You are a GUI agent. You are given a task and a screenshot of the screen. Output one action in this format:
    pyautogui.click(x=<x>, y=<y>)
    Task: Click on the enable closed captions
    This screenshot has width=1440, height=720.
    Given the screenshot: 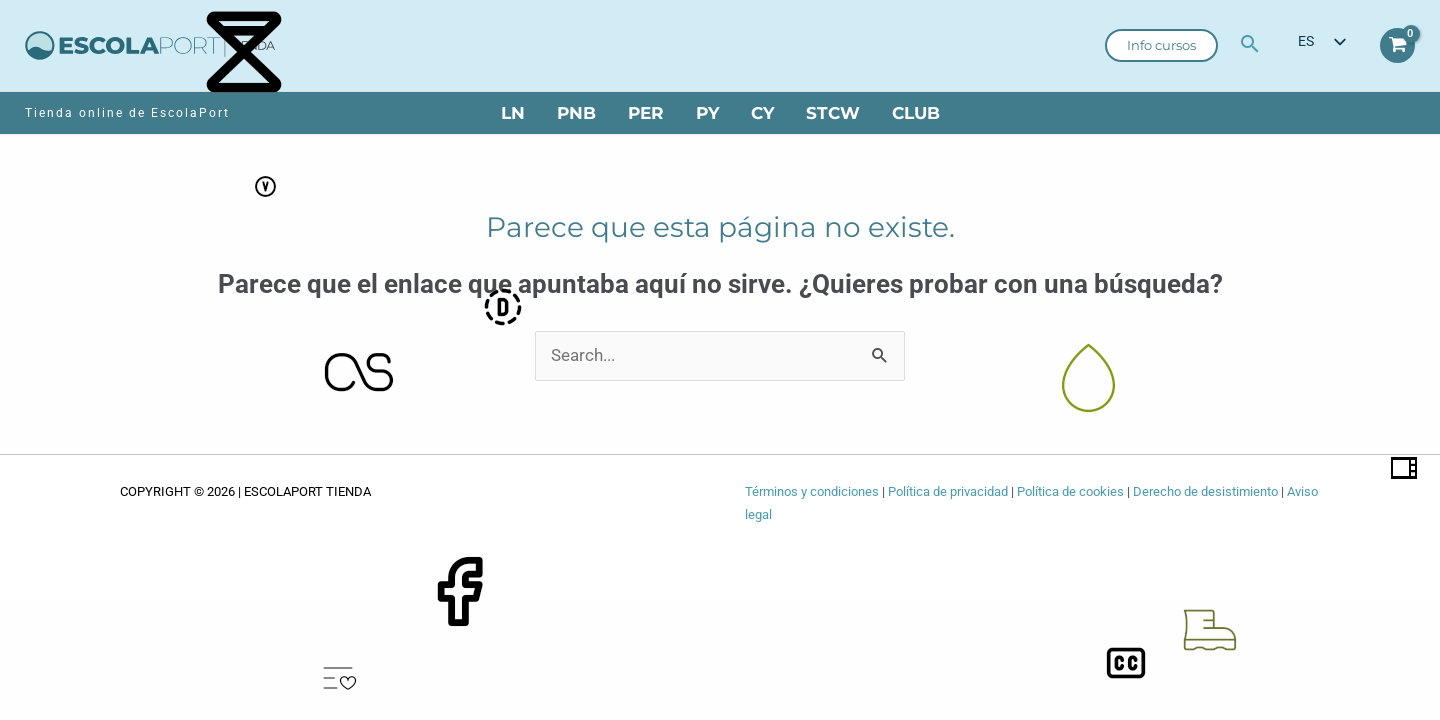 What is the action you would take?
    pyautogui.click(x=1126, y=663)
    